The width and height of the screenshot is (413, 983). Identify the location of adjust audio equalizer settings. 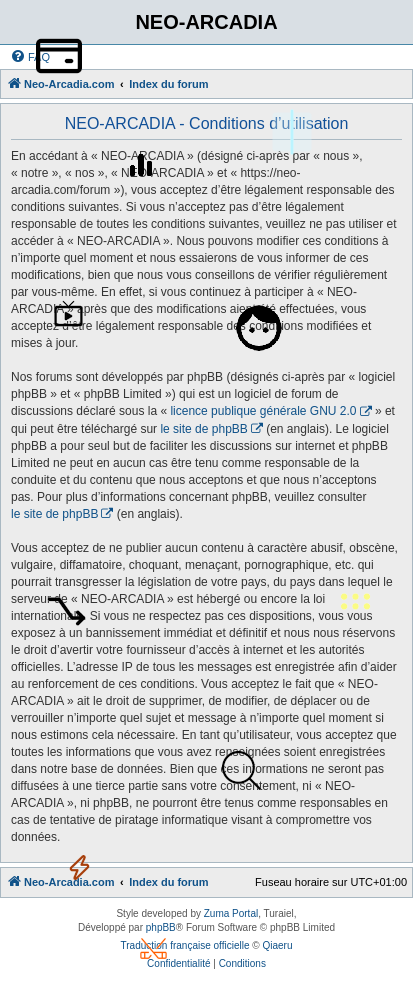
(141, 165).